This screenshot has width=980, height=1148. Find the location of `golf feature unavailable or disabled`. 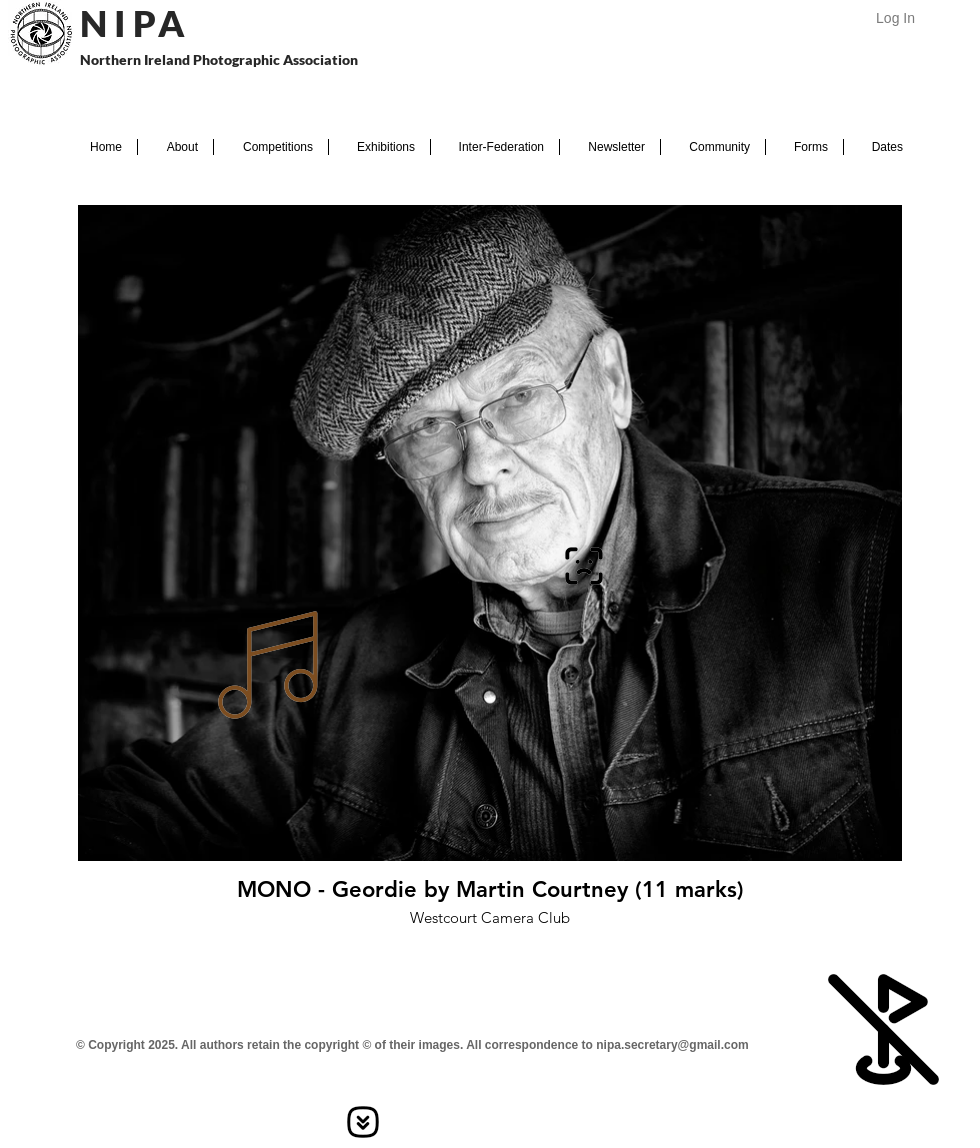

golf feature unavailable or disabled is located at coordinates (883, 1029).